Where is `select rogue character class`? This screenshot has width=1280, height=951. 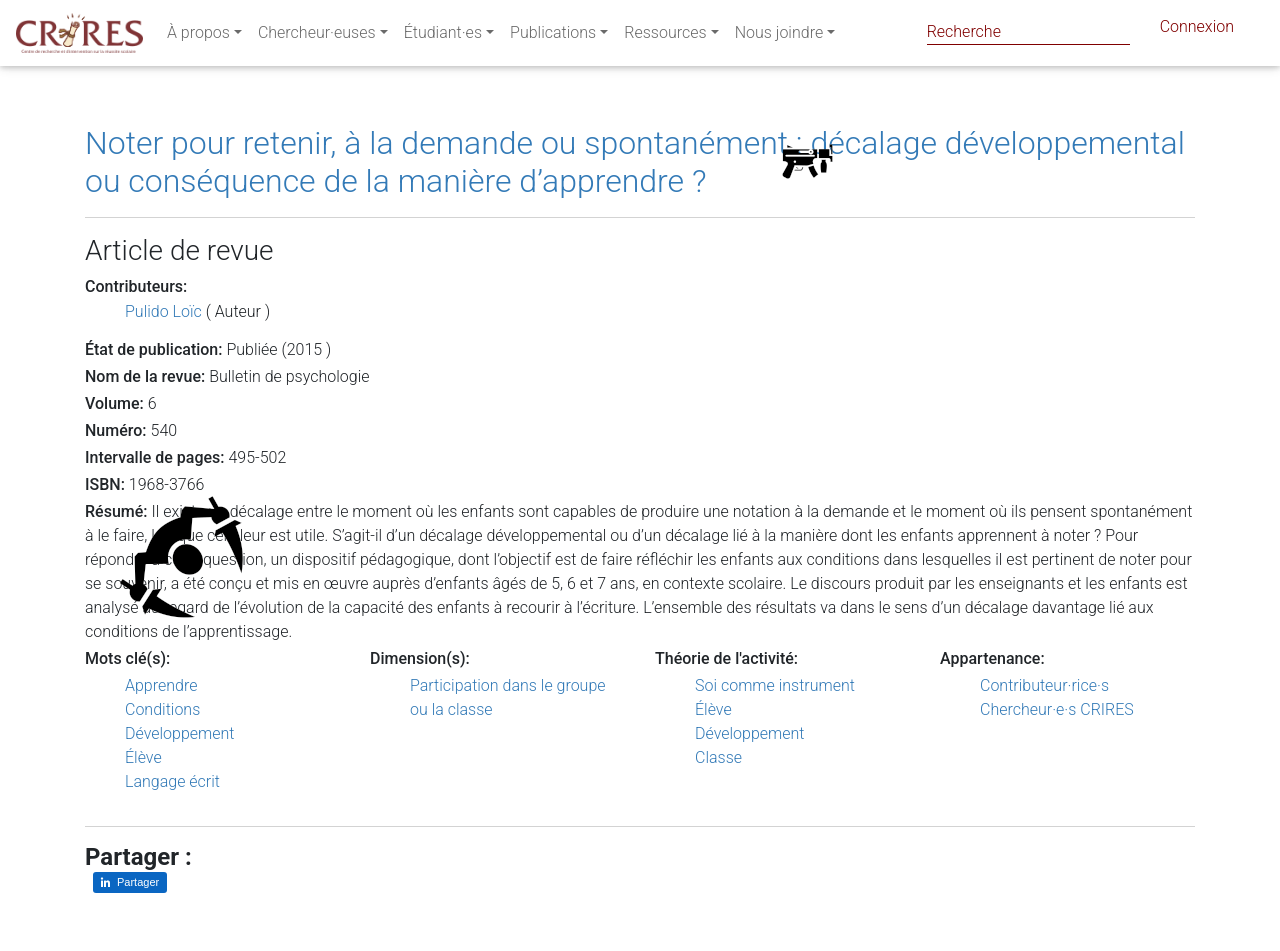
select rogue character class is located at coordinates (181, 556).